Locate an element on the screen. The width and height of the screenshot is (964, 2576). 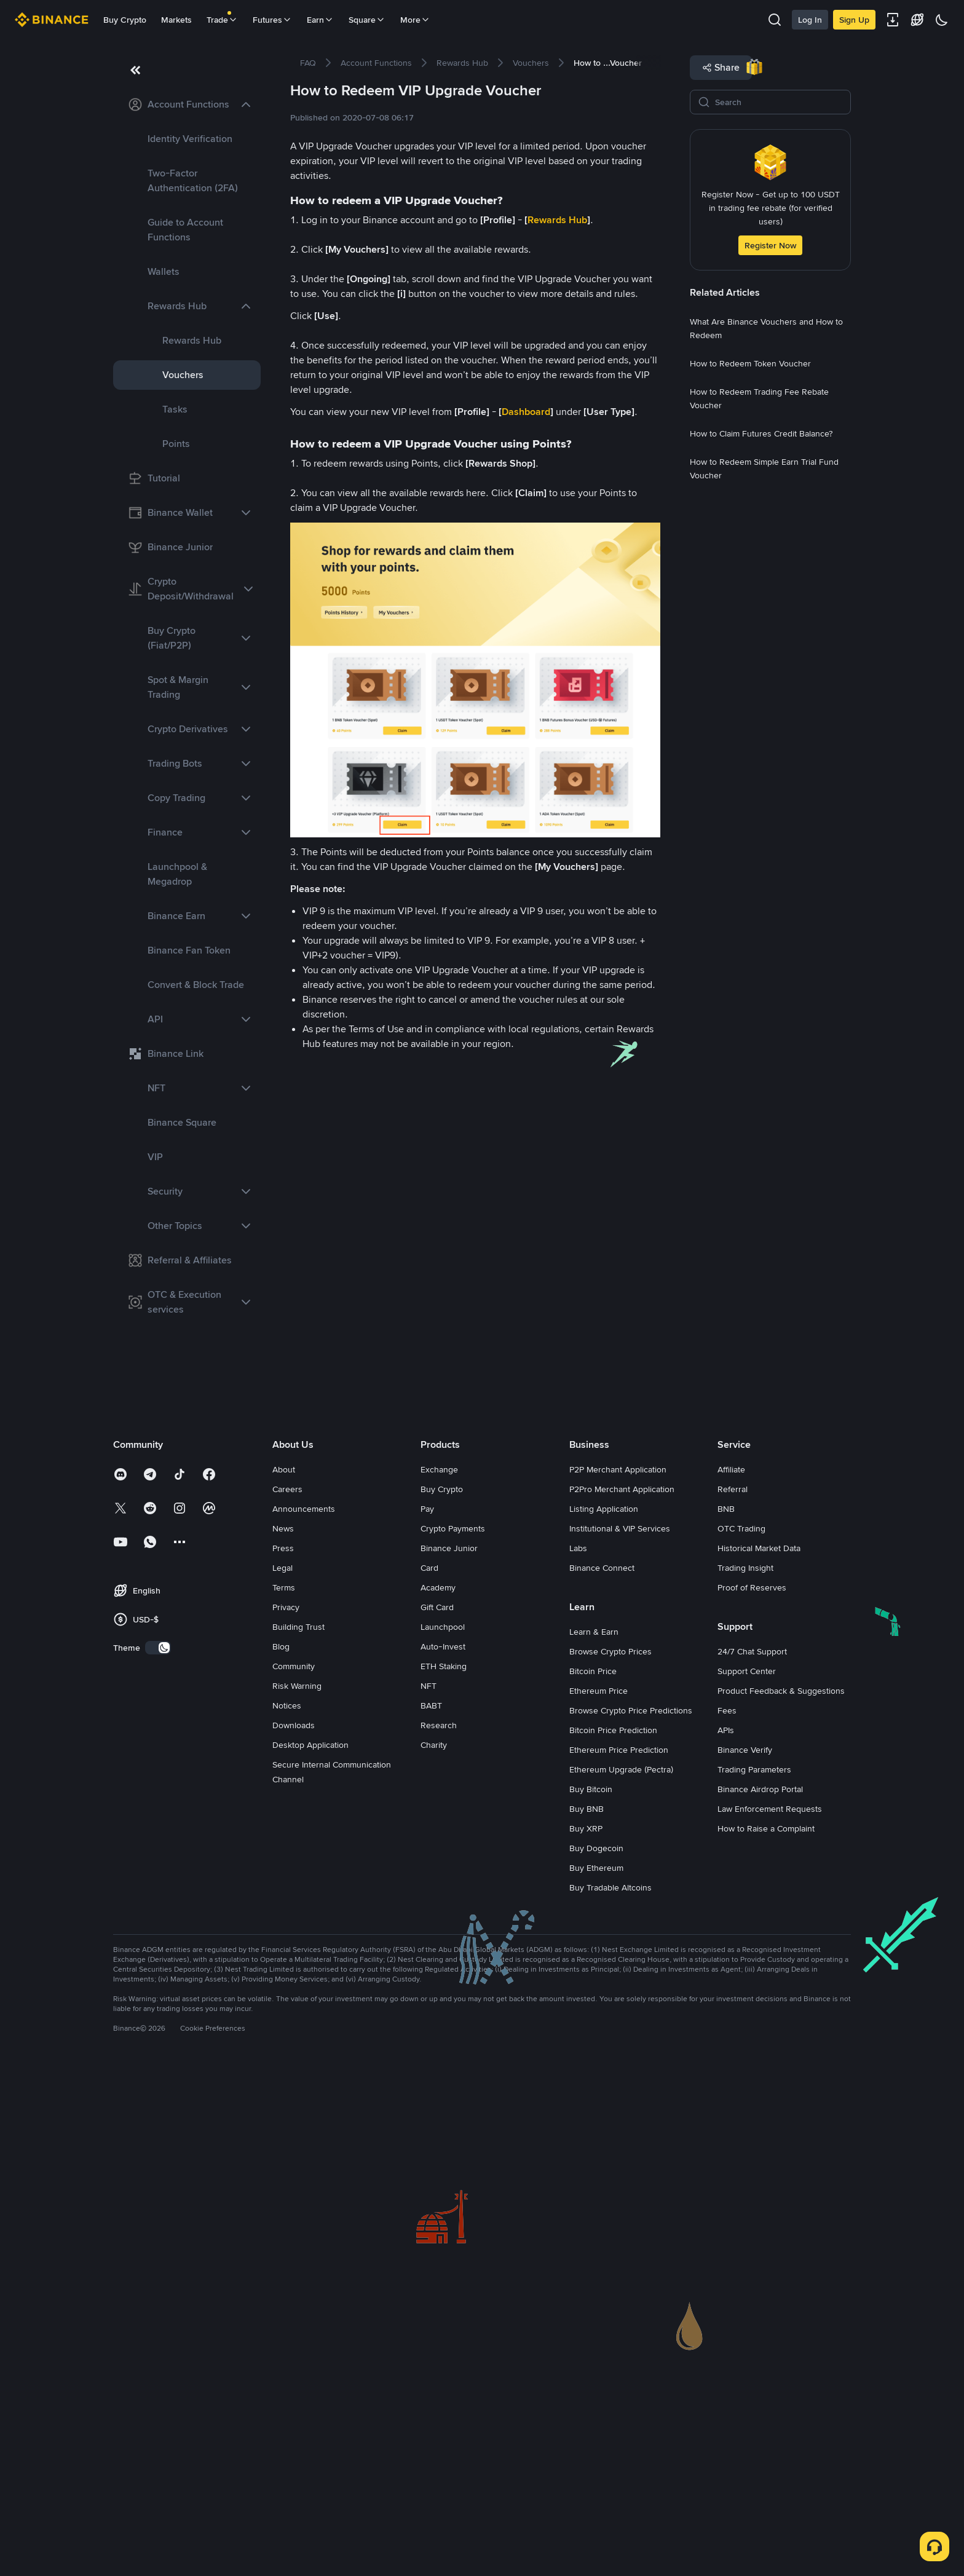
indicates water or liquid-related feature is located at coordinates (689, 2326).